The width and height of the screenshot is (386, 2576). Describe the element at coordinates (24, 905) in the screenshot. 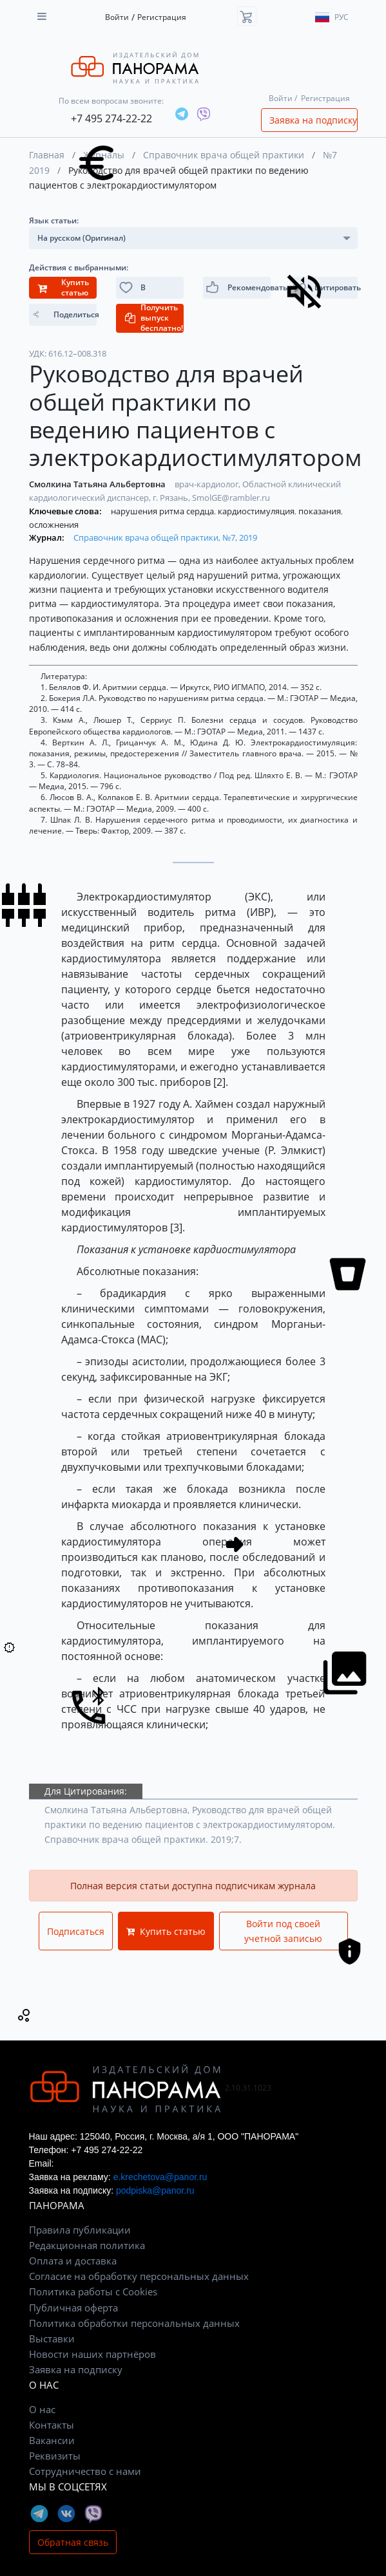

I see `configure audio or video input components` at that location.